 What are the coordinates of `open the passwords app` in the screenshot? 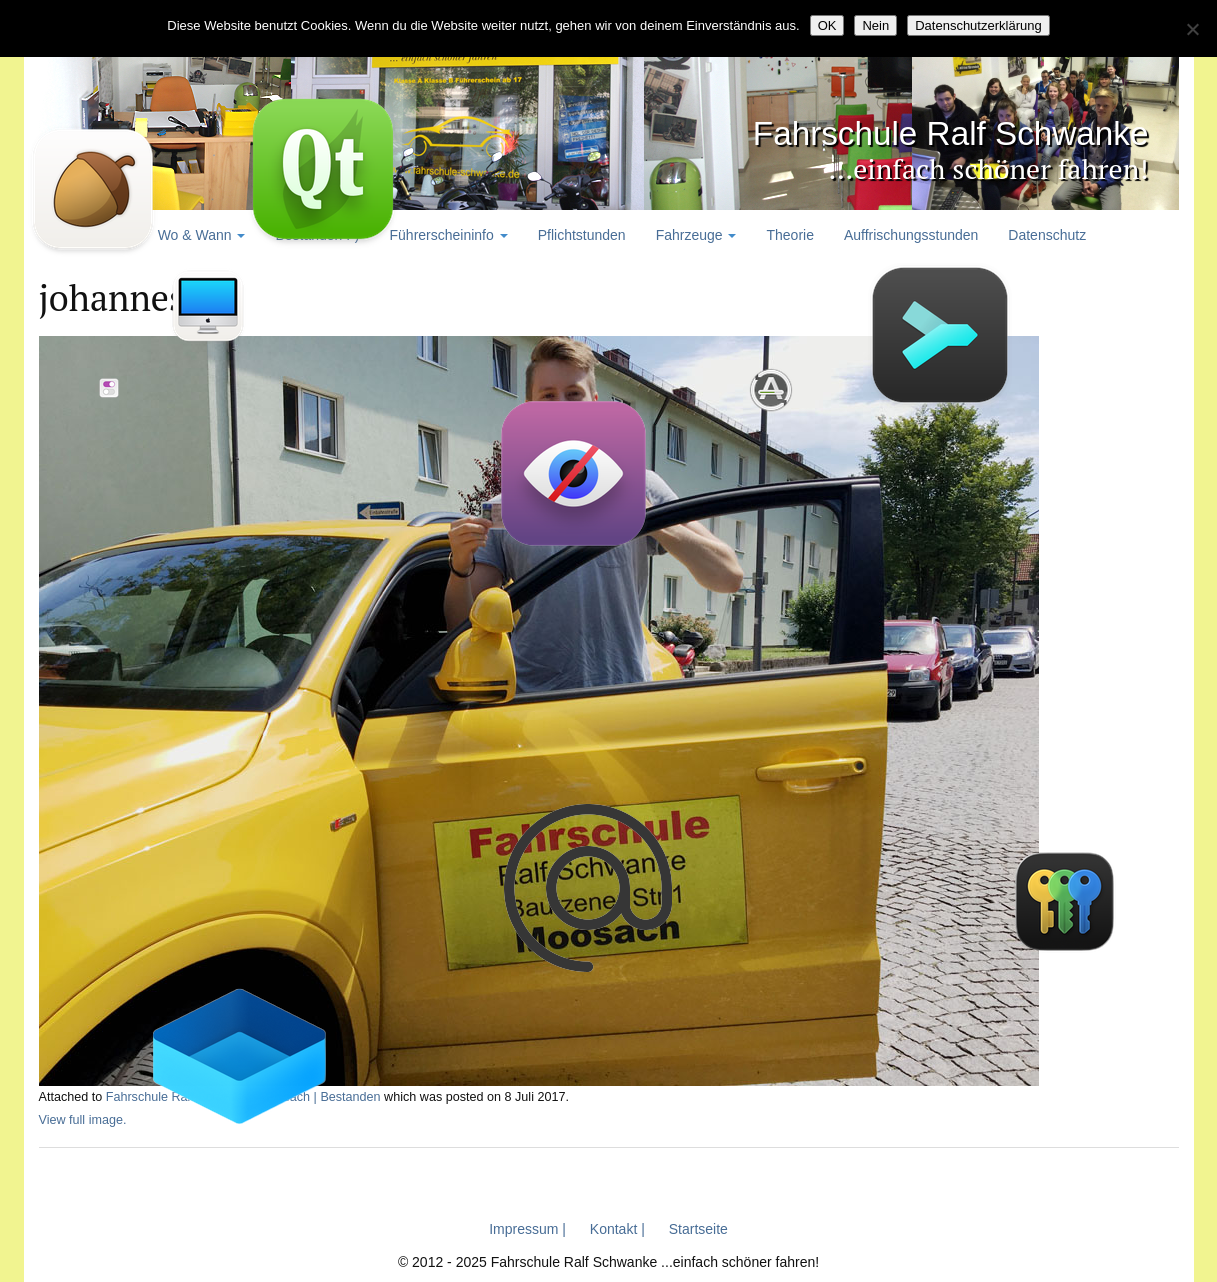 It's located at (1064, 901).